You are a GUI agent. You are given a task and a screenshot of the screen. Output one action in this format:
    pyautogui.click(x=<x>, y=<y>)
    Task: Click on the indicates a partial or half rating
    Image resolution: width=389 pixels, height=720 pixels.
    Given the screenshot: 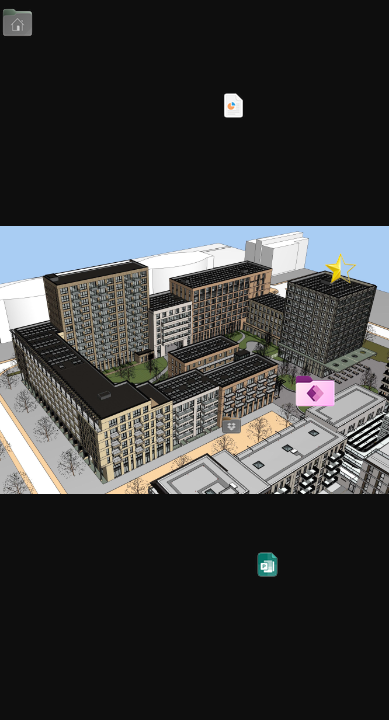 What is the action you would take?
    pyautogui.click(x=340, y=269)
    